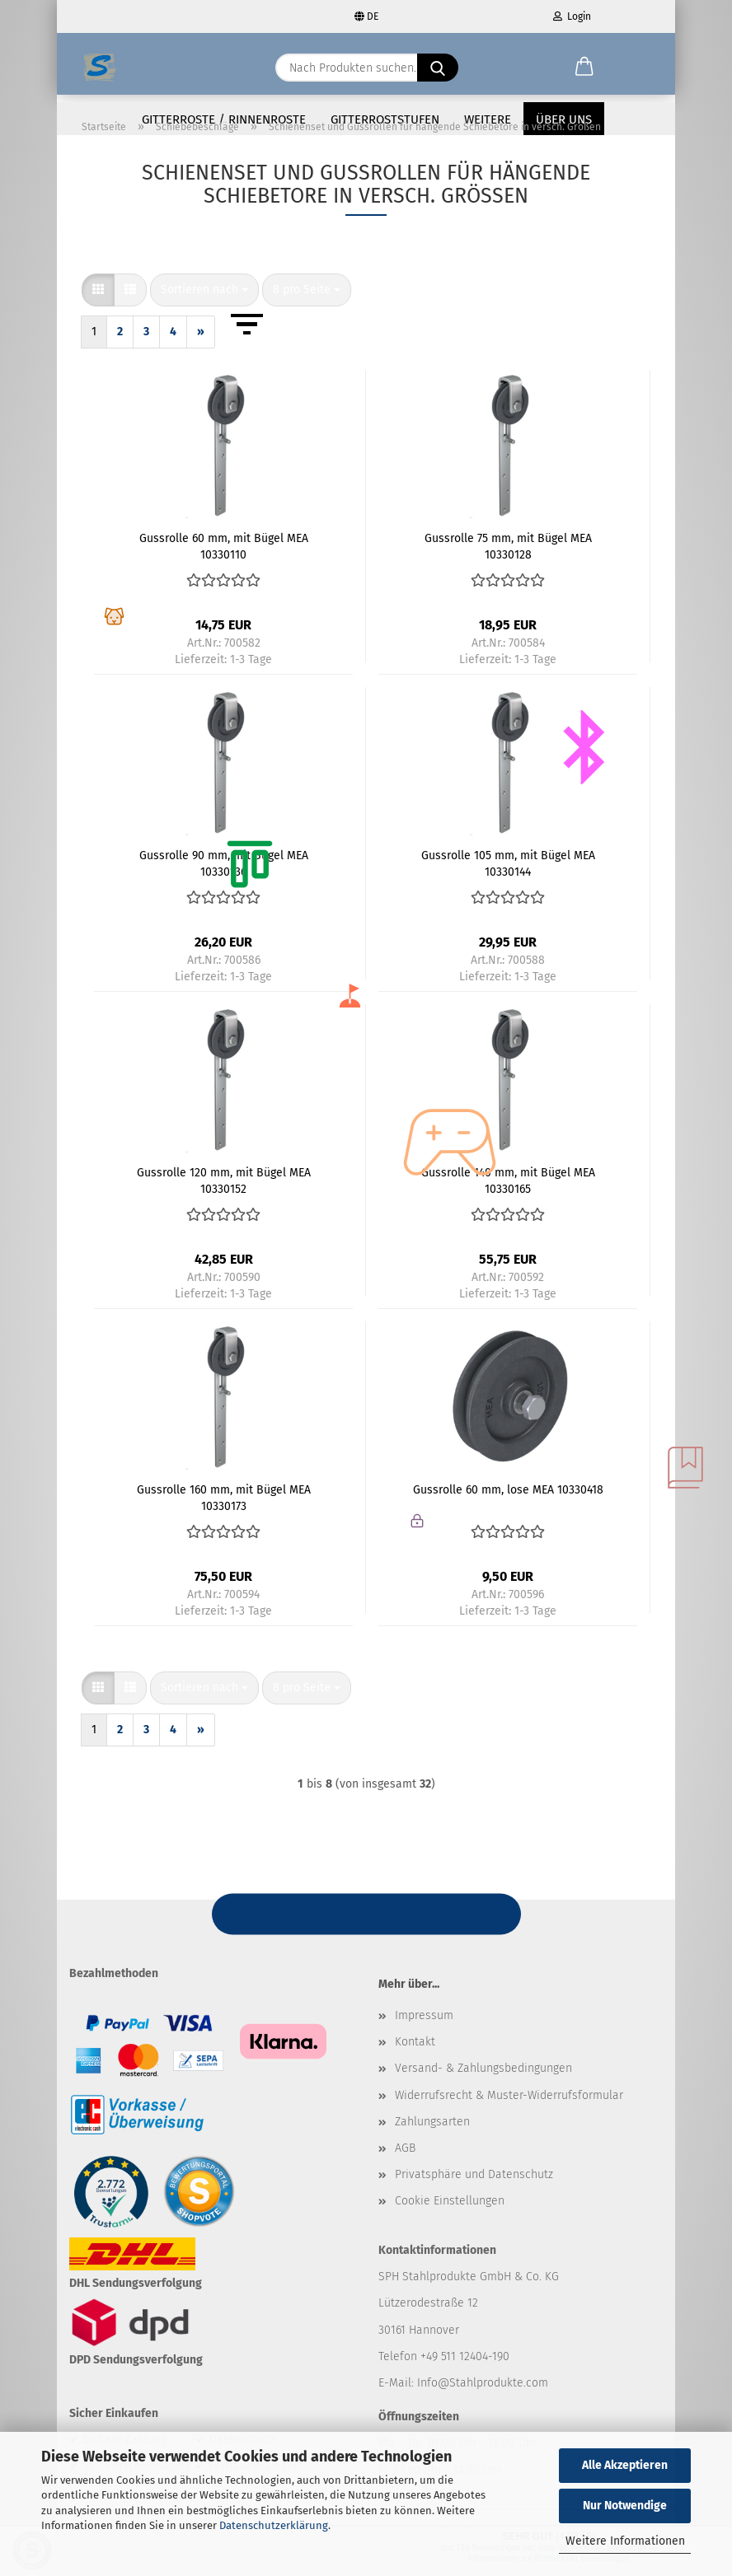  Describe the element at coordinates (417, 1521) in the screenshot. I see `indicates a locked or secured item` at that location.